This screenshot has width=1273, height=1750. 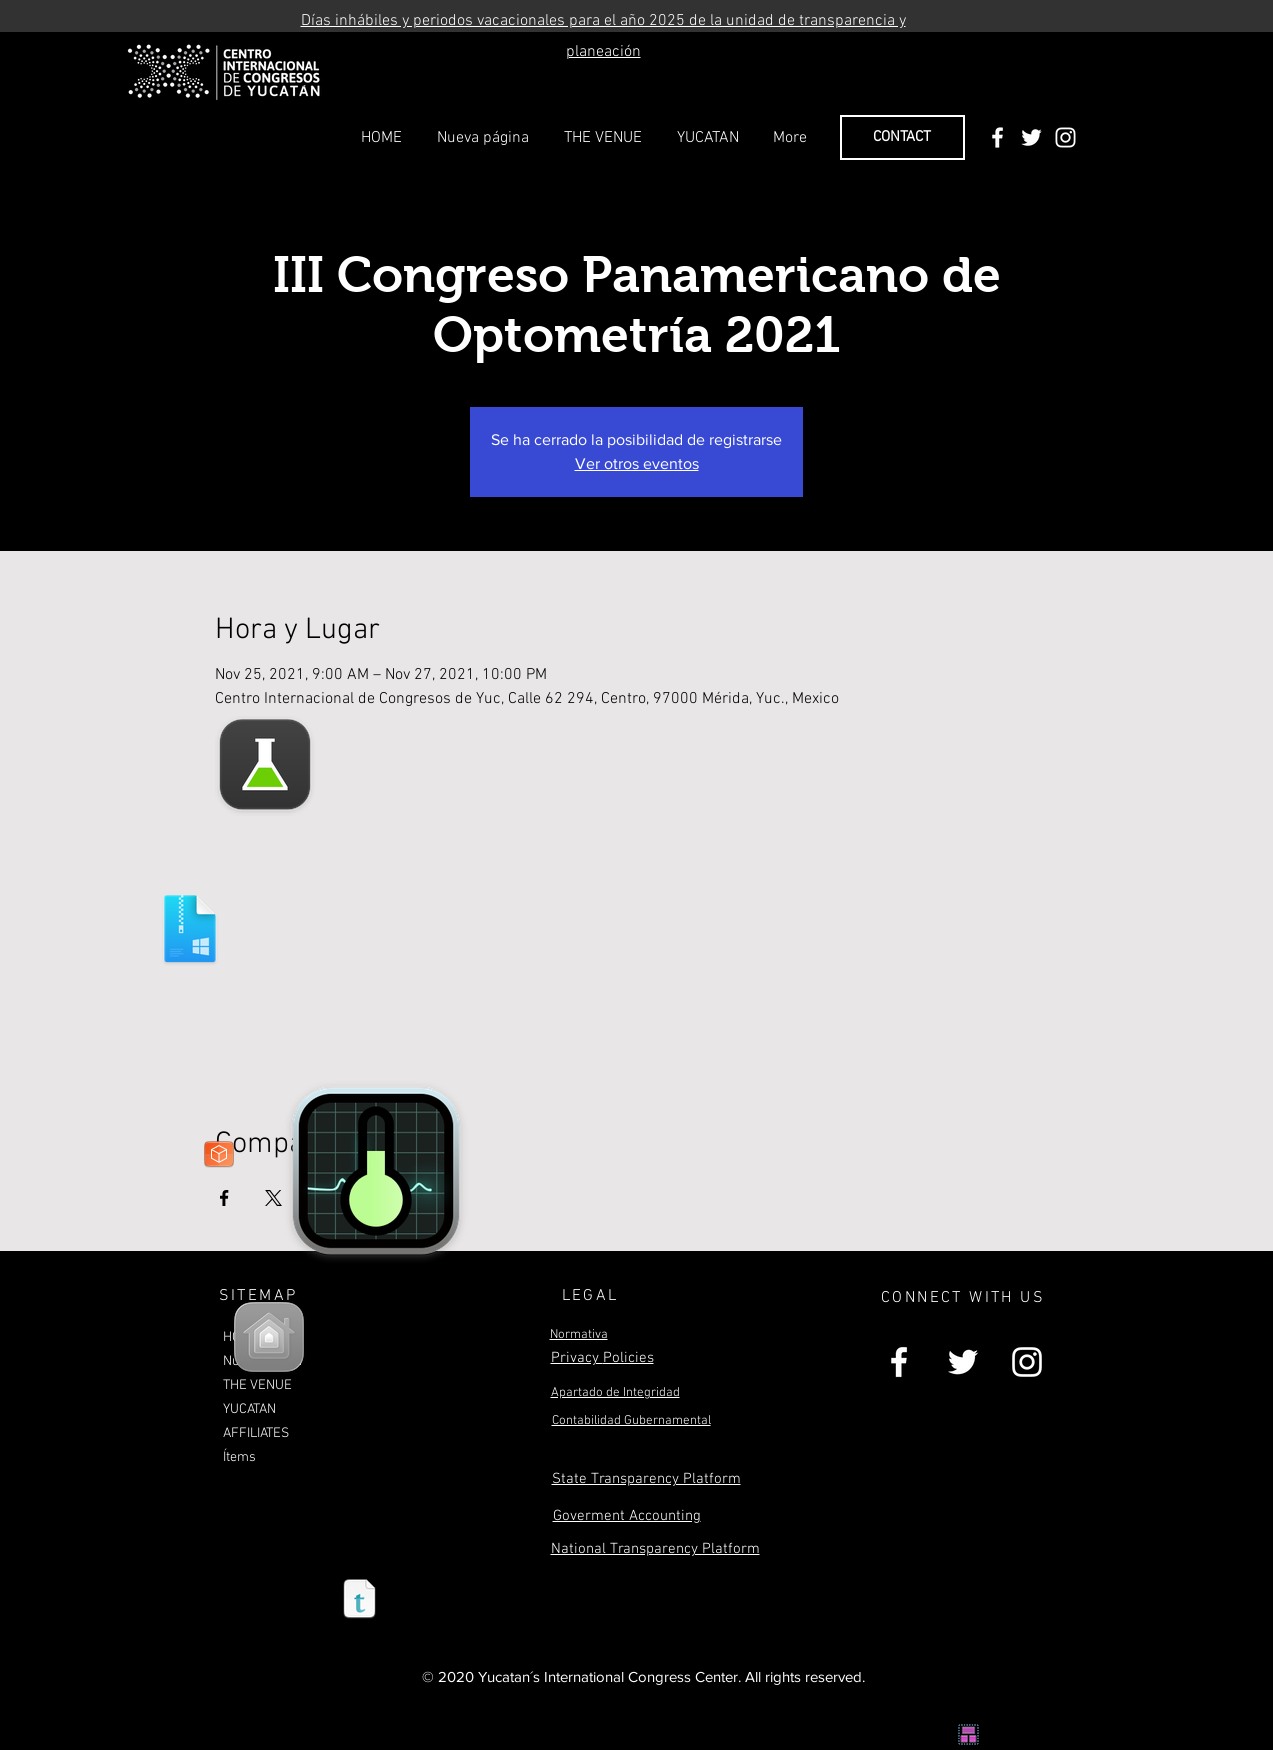 I want to click on open thermal monitor app, so click(x=376, y=1171).